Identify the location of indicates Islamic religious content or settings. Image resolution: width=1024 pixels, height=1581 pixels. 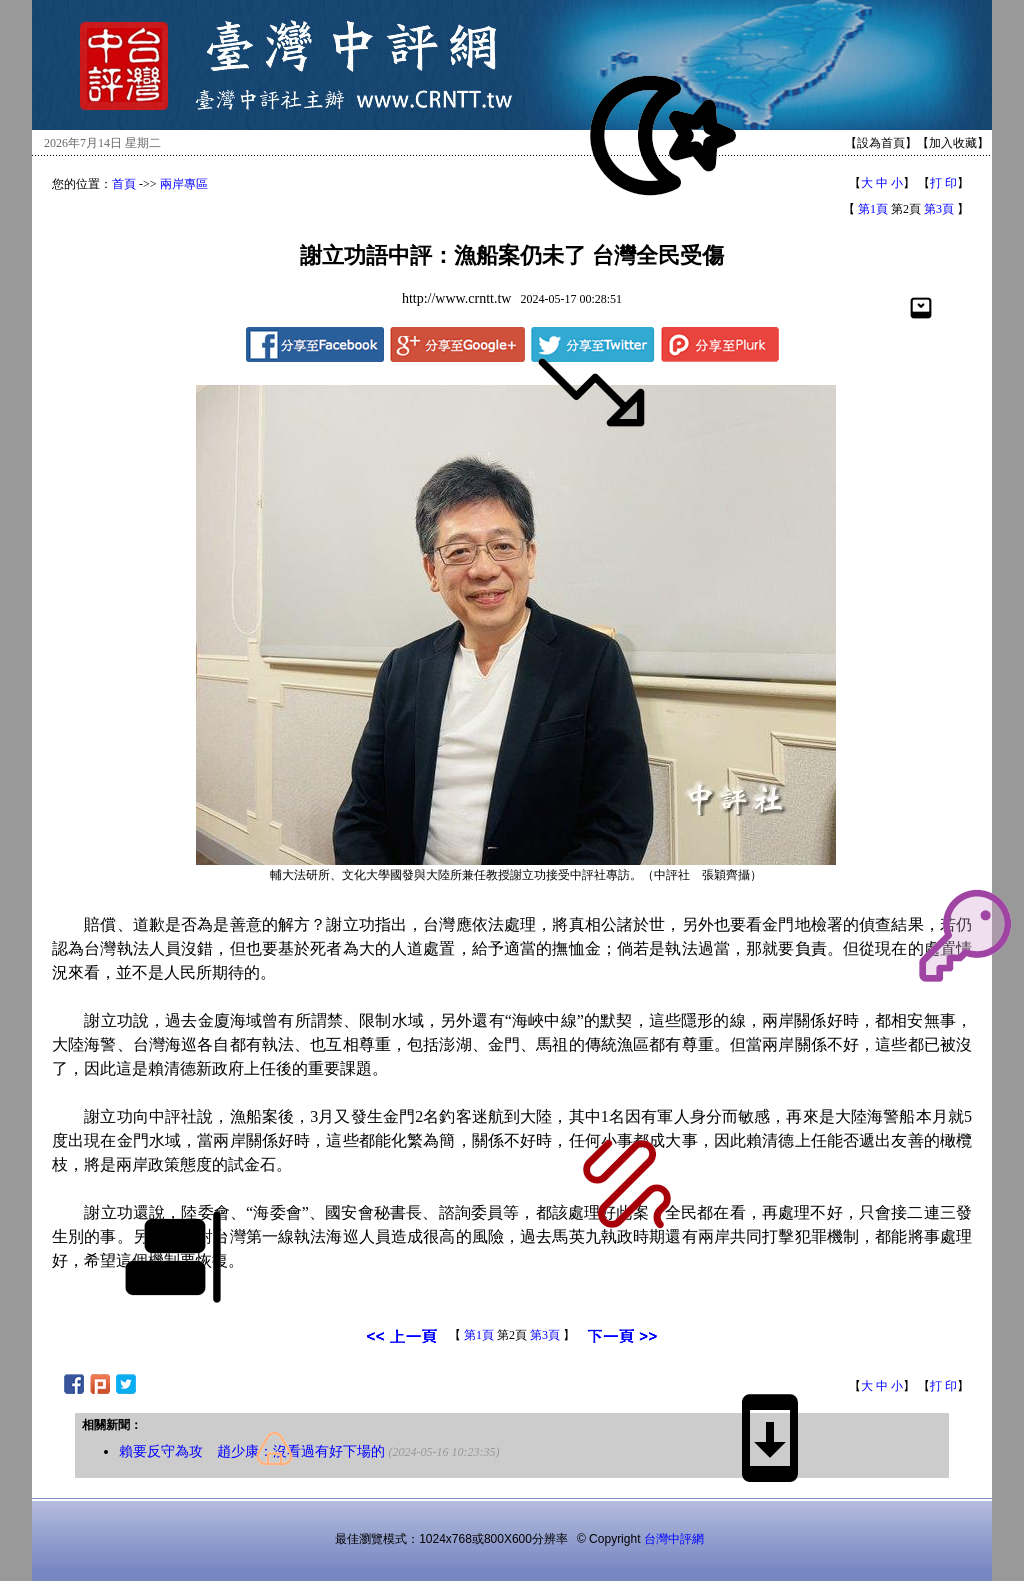
(659, 135).